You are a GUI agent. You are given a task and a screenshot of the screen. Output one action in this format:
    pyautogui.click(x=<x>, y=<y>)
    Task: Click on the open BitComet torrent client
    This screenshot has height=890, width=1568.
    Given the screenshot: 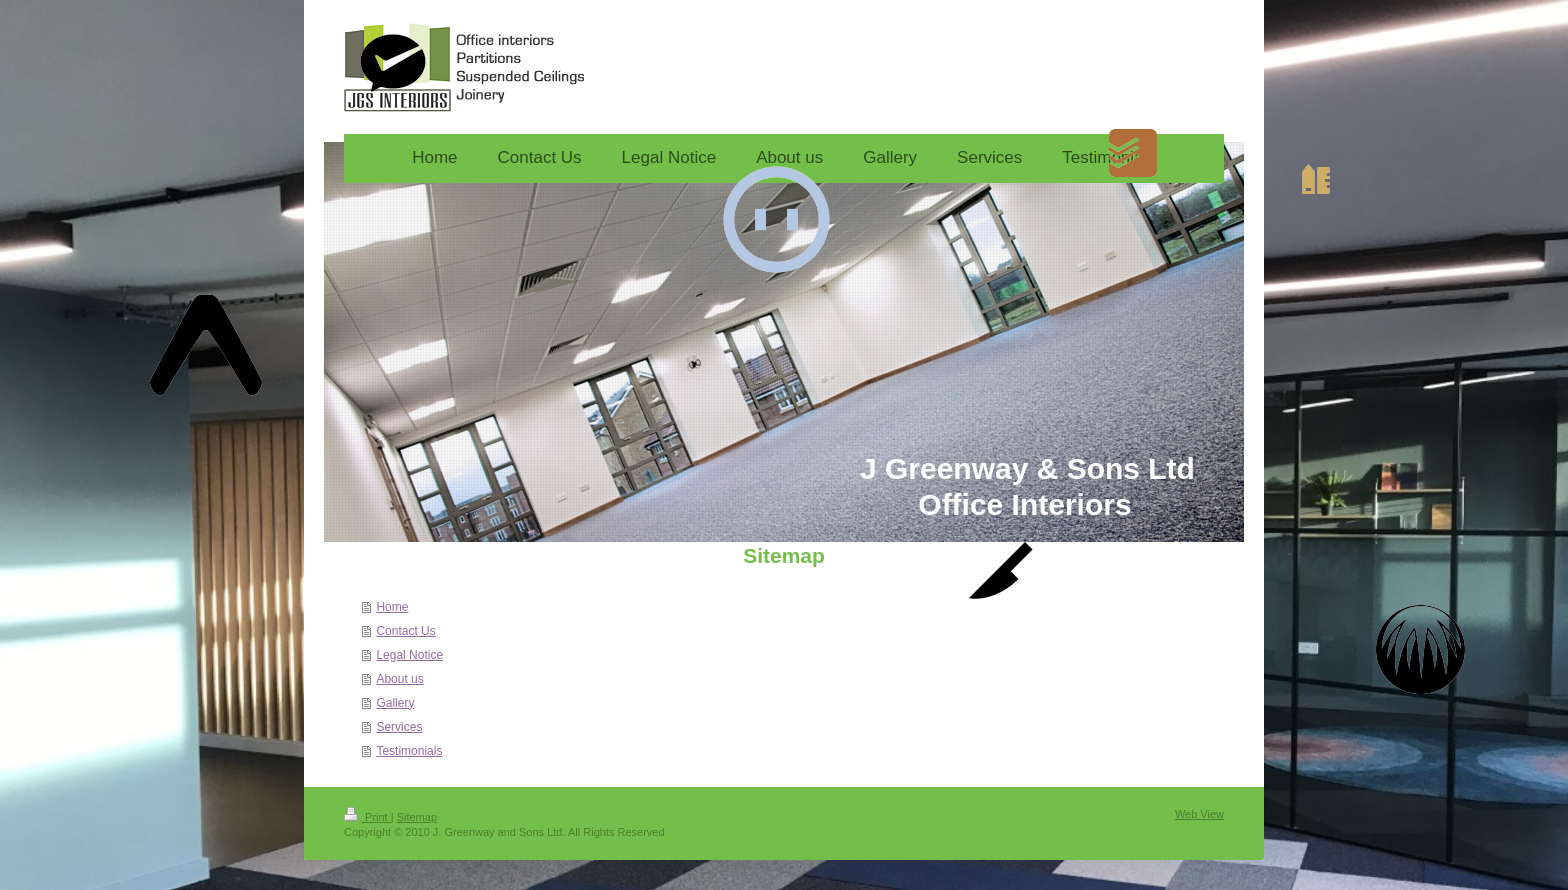 What is the action you would take?
    pyautogui.click(x=1420, y=649)
    